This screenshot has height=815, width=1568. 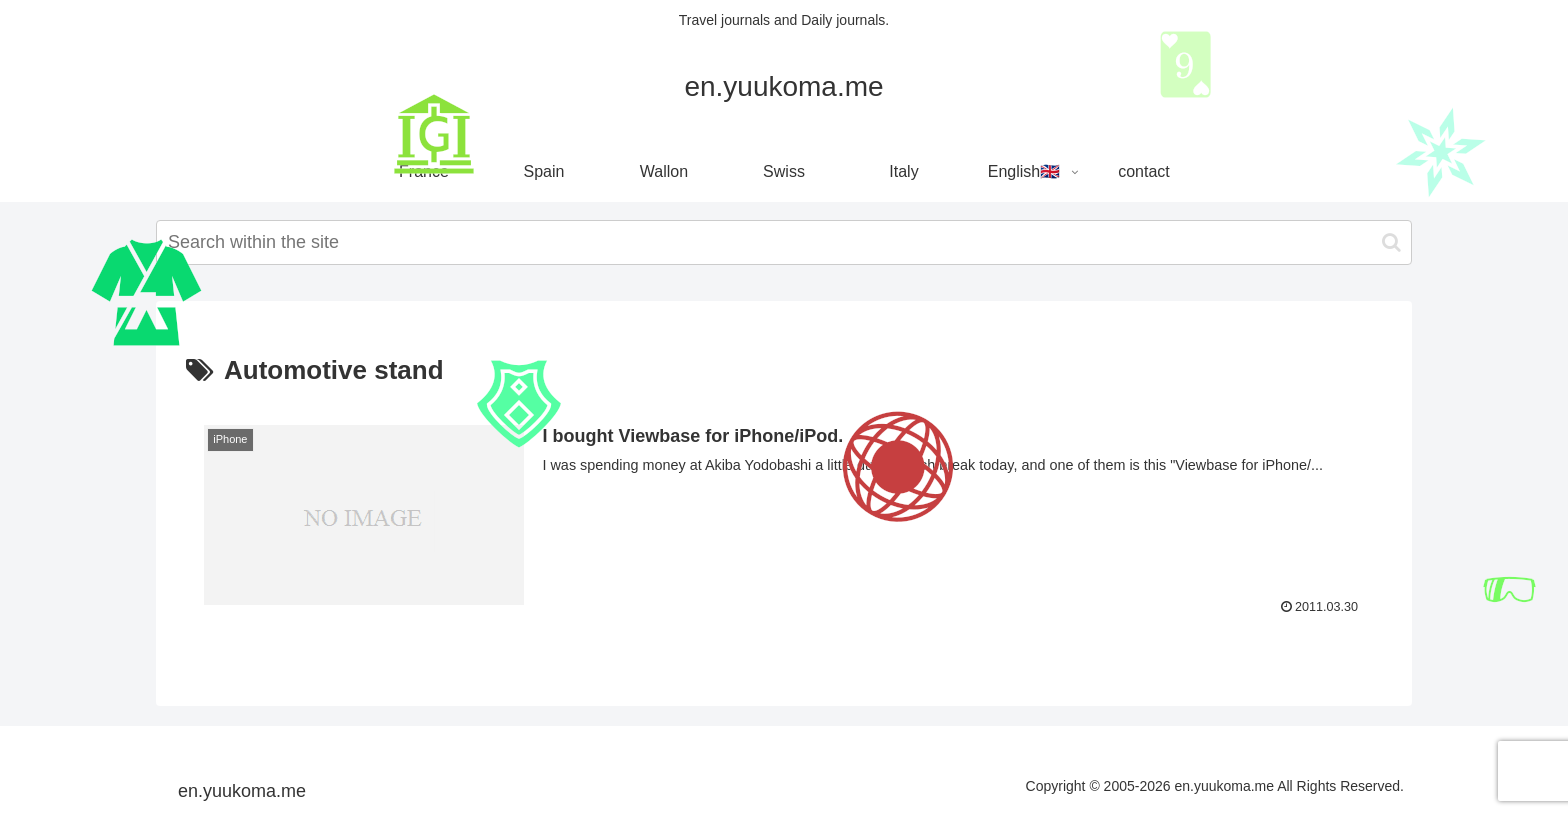 What do you see at coordinates (146, 292) in the screenshot?
I see `select traditional Japanese clothing item` at bounding box center [146, 292].